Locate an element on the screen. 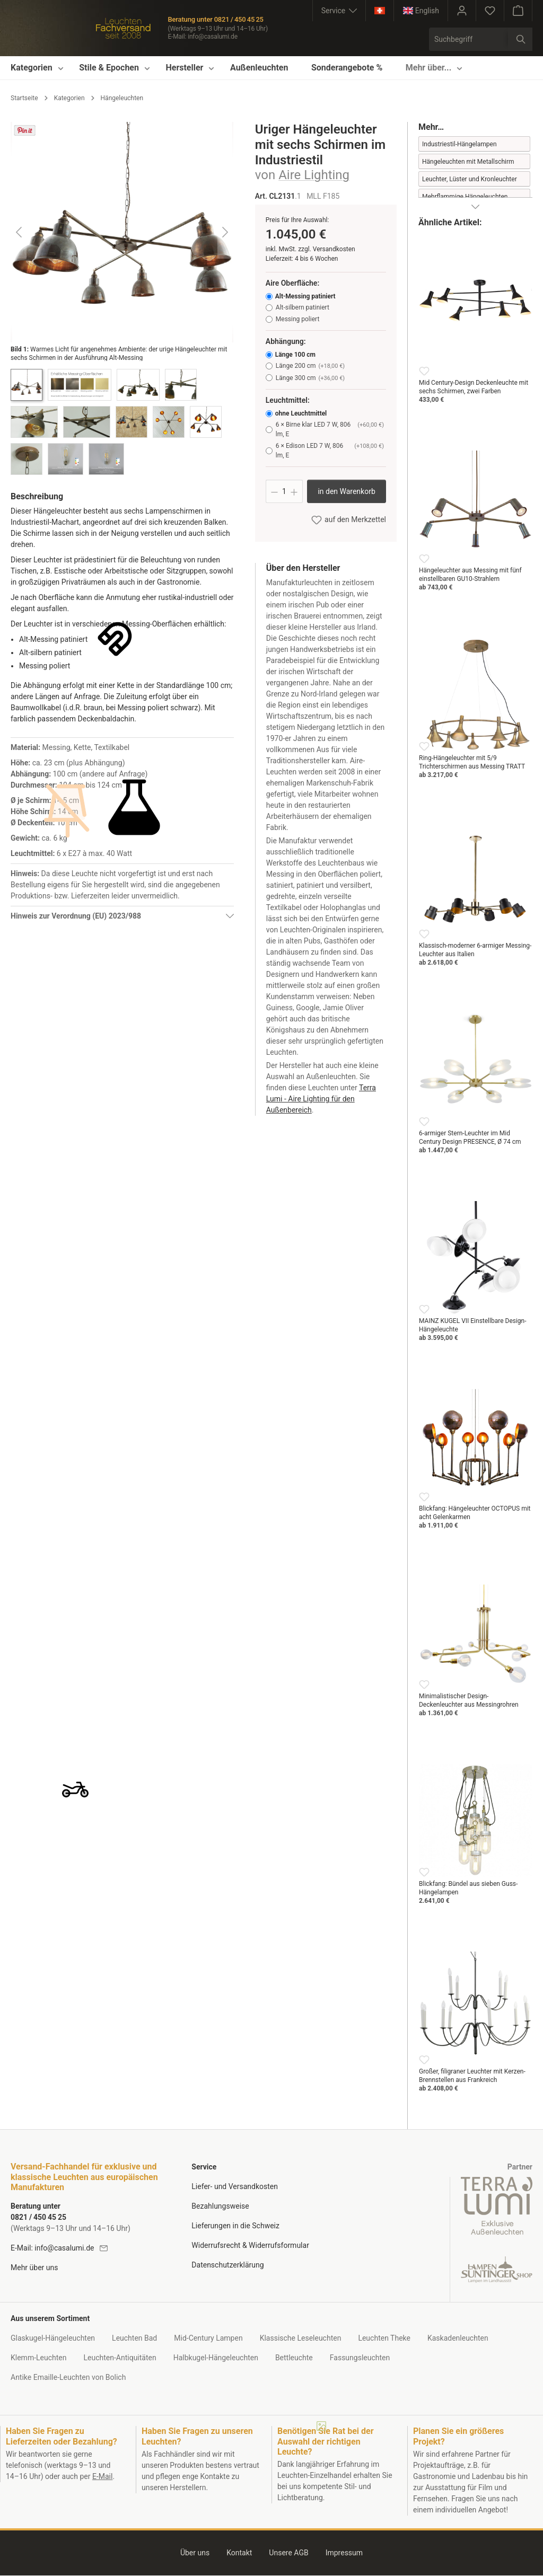  activate magnetic snap or alignment tool is located at coordinates (115, 638).